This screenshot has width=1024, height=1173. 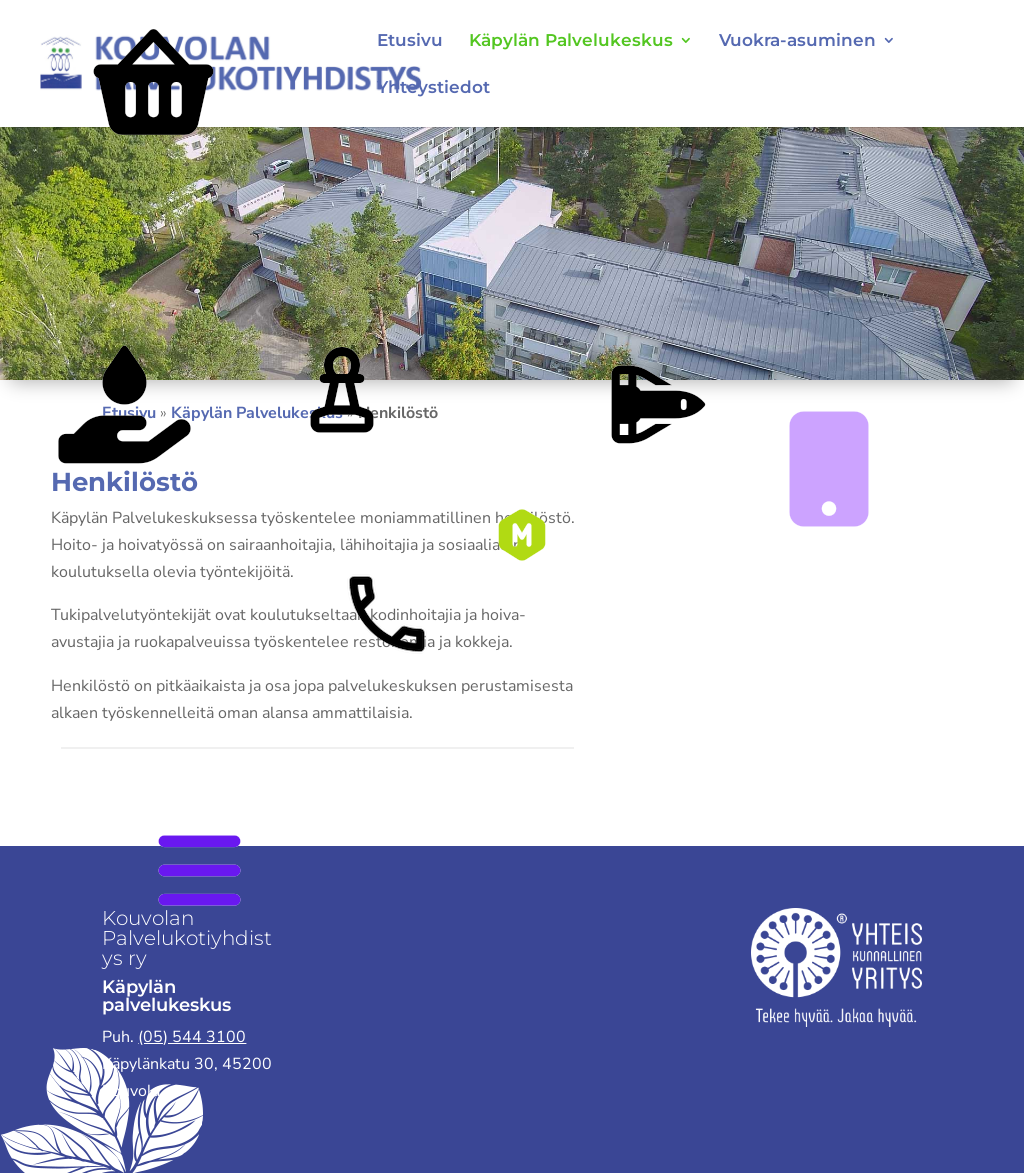 I want to click on launch or deploy an application, so click(x=661, y=404).